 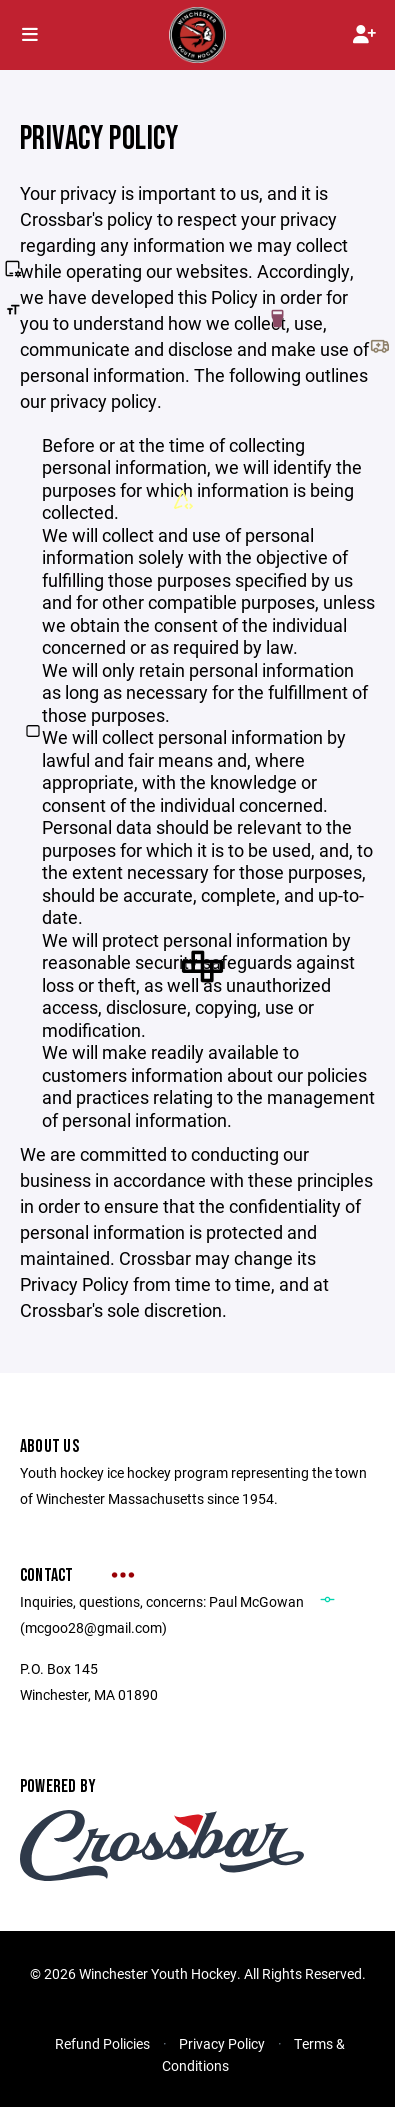 I want to click on access tablet device settings, so click(x=12, y=268).